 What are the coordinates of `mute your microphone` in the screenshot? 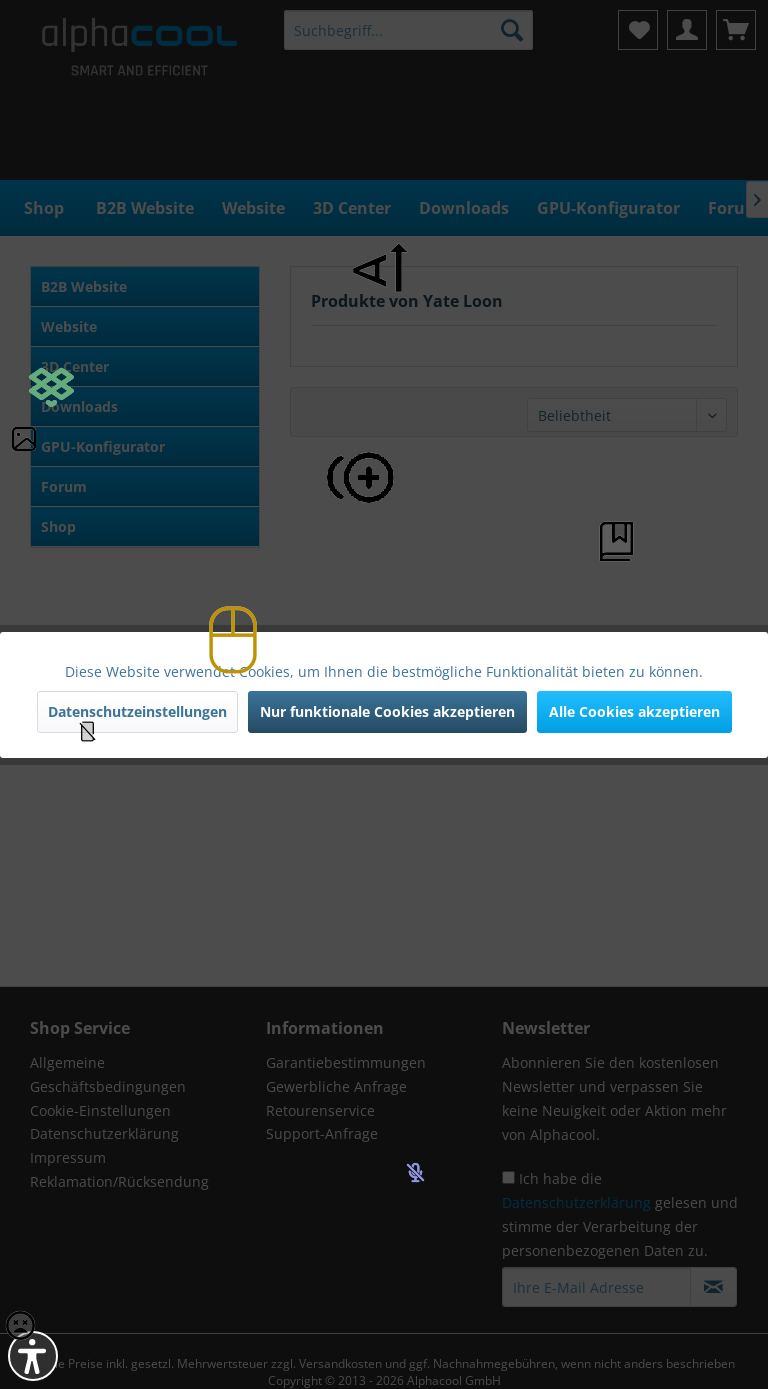 It's located at (415, 1172).